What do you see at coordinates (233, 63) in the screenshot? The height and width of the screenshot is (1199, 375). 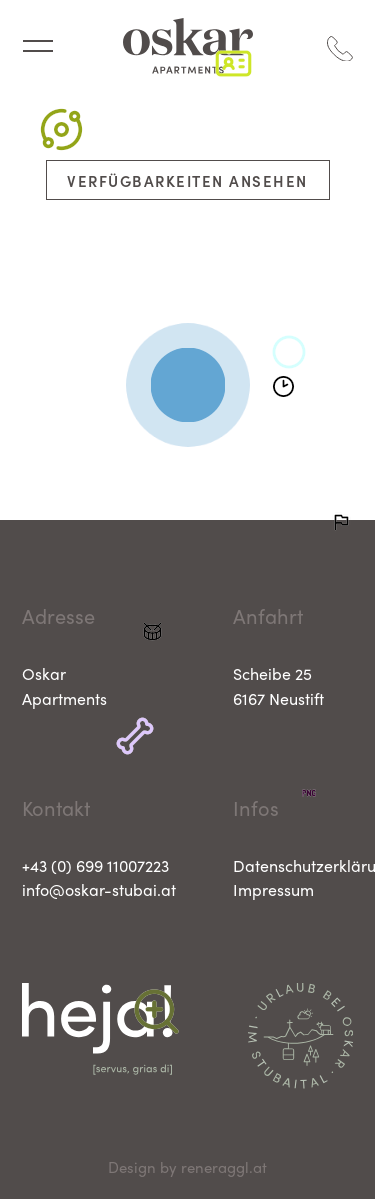 I see `view your profile or identity information` at bounding box center [233, 63].